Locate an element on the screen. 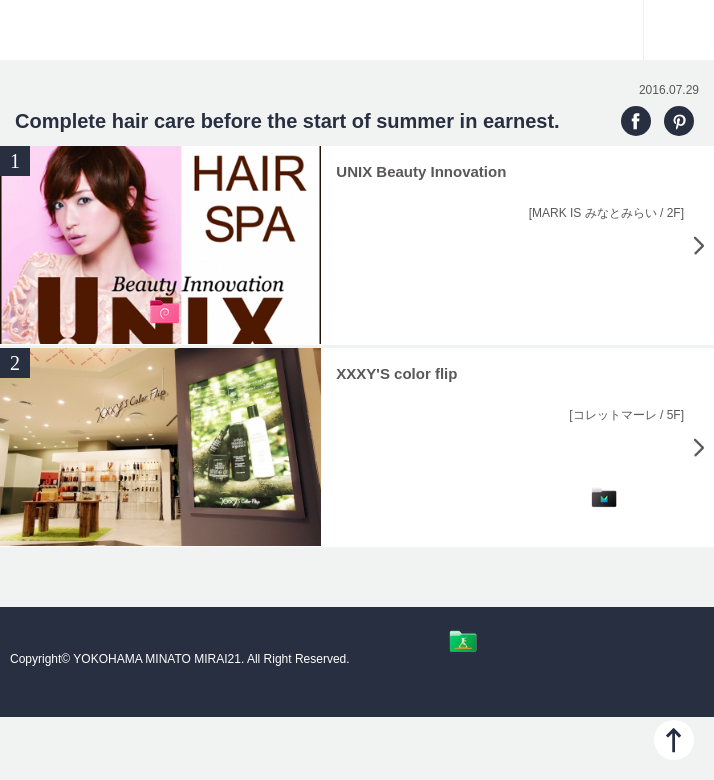  open chemistry course materials folder is located at coordinates (463, 642).